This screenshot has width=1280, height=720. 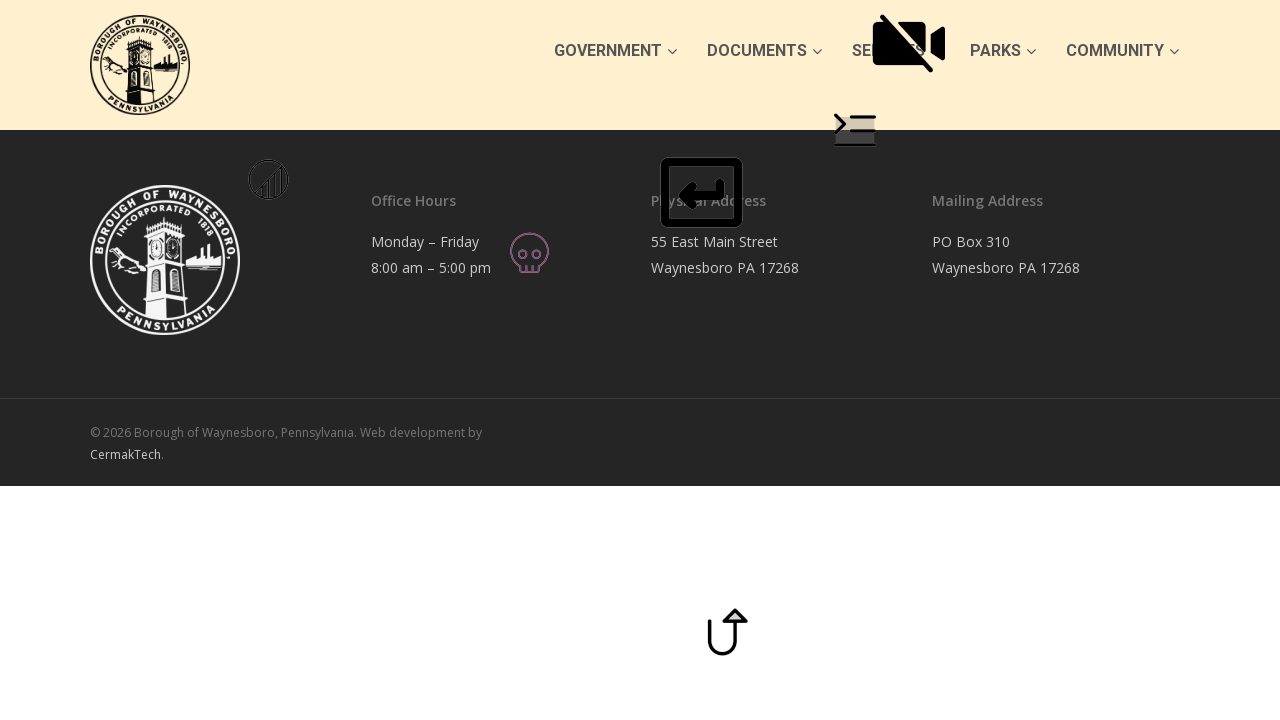 What do you see at coordinates (529, 253) in the screenshot?
I see `indicates dangerous or hazardous content` at bounding box center [529, 253].